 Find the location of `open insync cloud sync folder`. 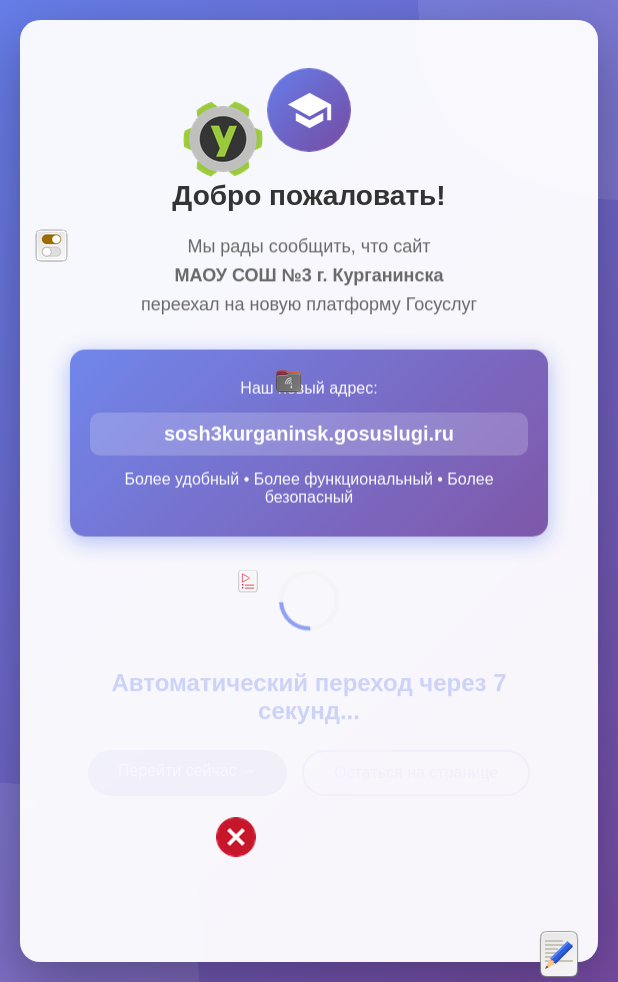

open insync cloud sync folder is located at coordinates (288, 380).